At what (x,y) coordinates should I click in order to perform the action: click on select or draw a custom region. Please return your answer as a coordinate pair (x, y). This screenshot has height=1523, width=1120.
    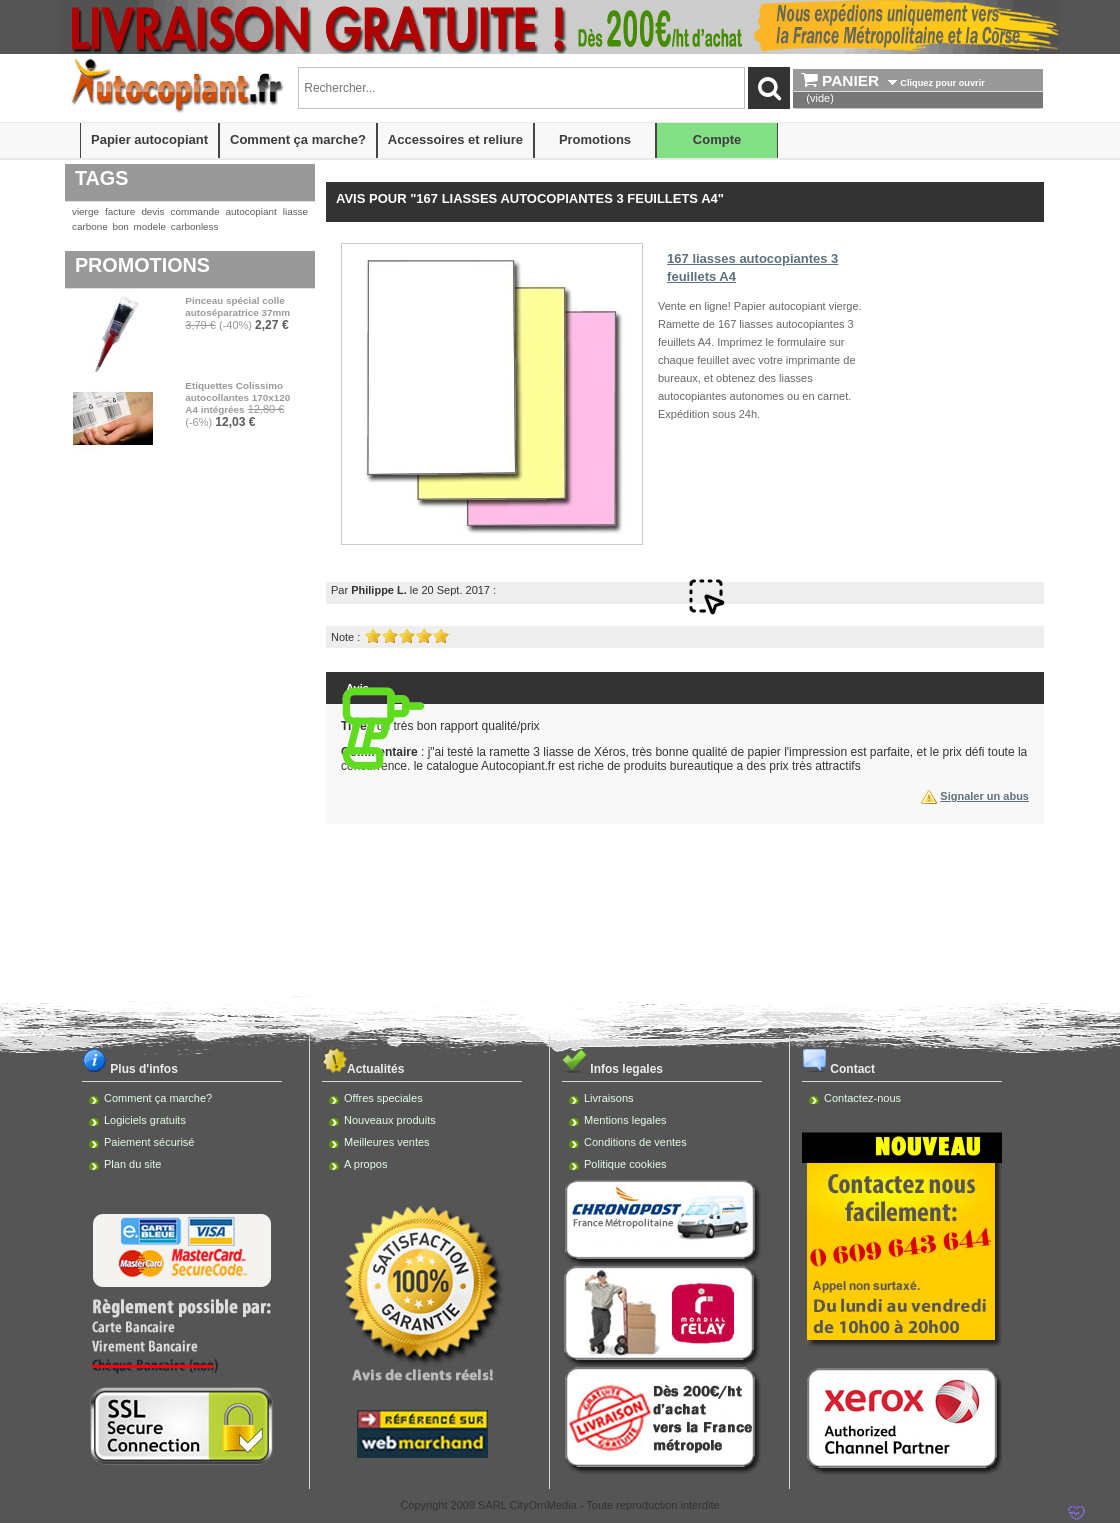
    Looking at the image, I should click on (706, 596).